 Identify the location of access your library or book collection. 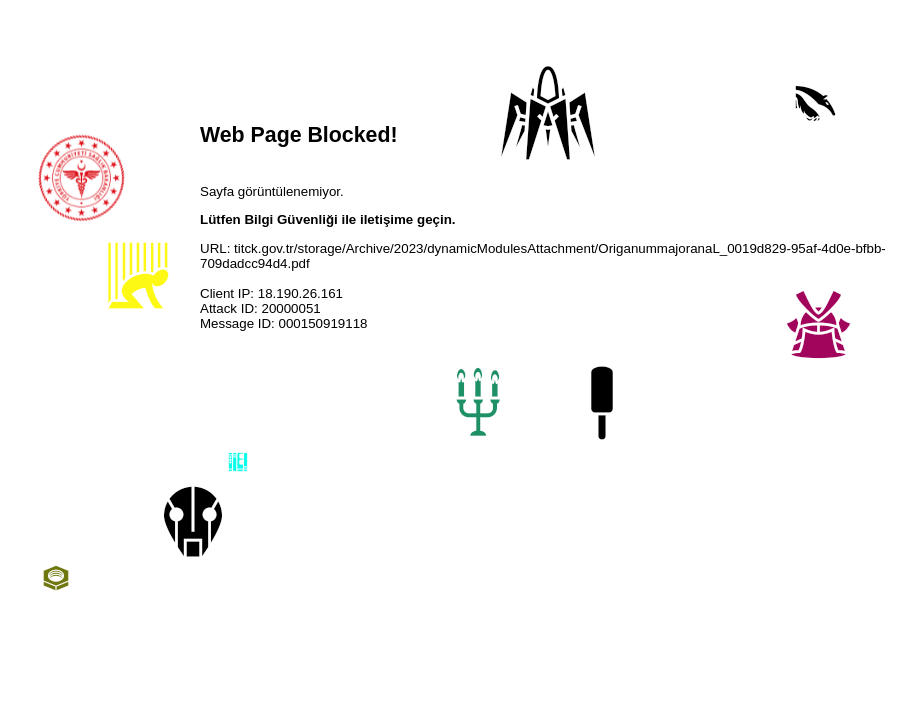
(238, 462).